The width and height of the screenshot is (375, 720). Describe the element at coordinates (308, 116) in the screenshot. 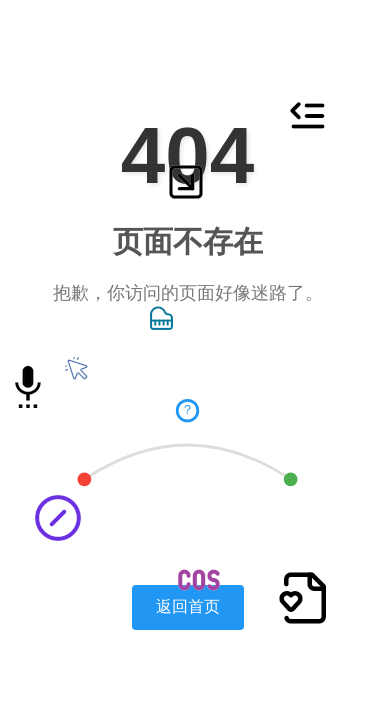

I see `decrease text indentation` at that location.